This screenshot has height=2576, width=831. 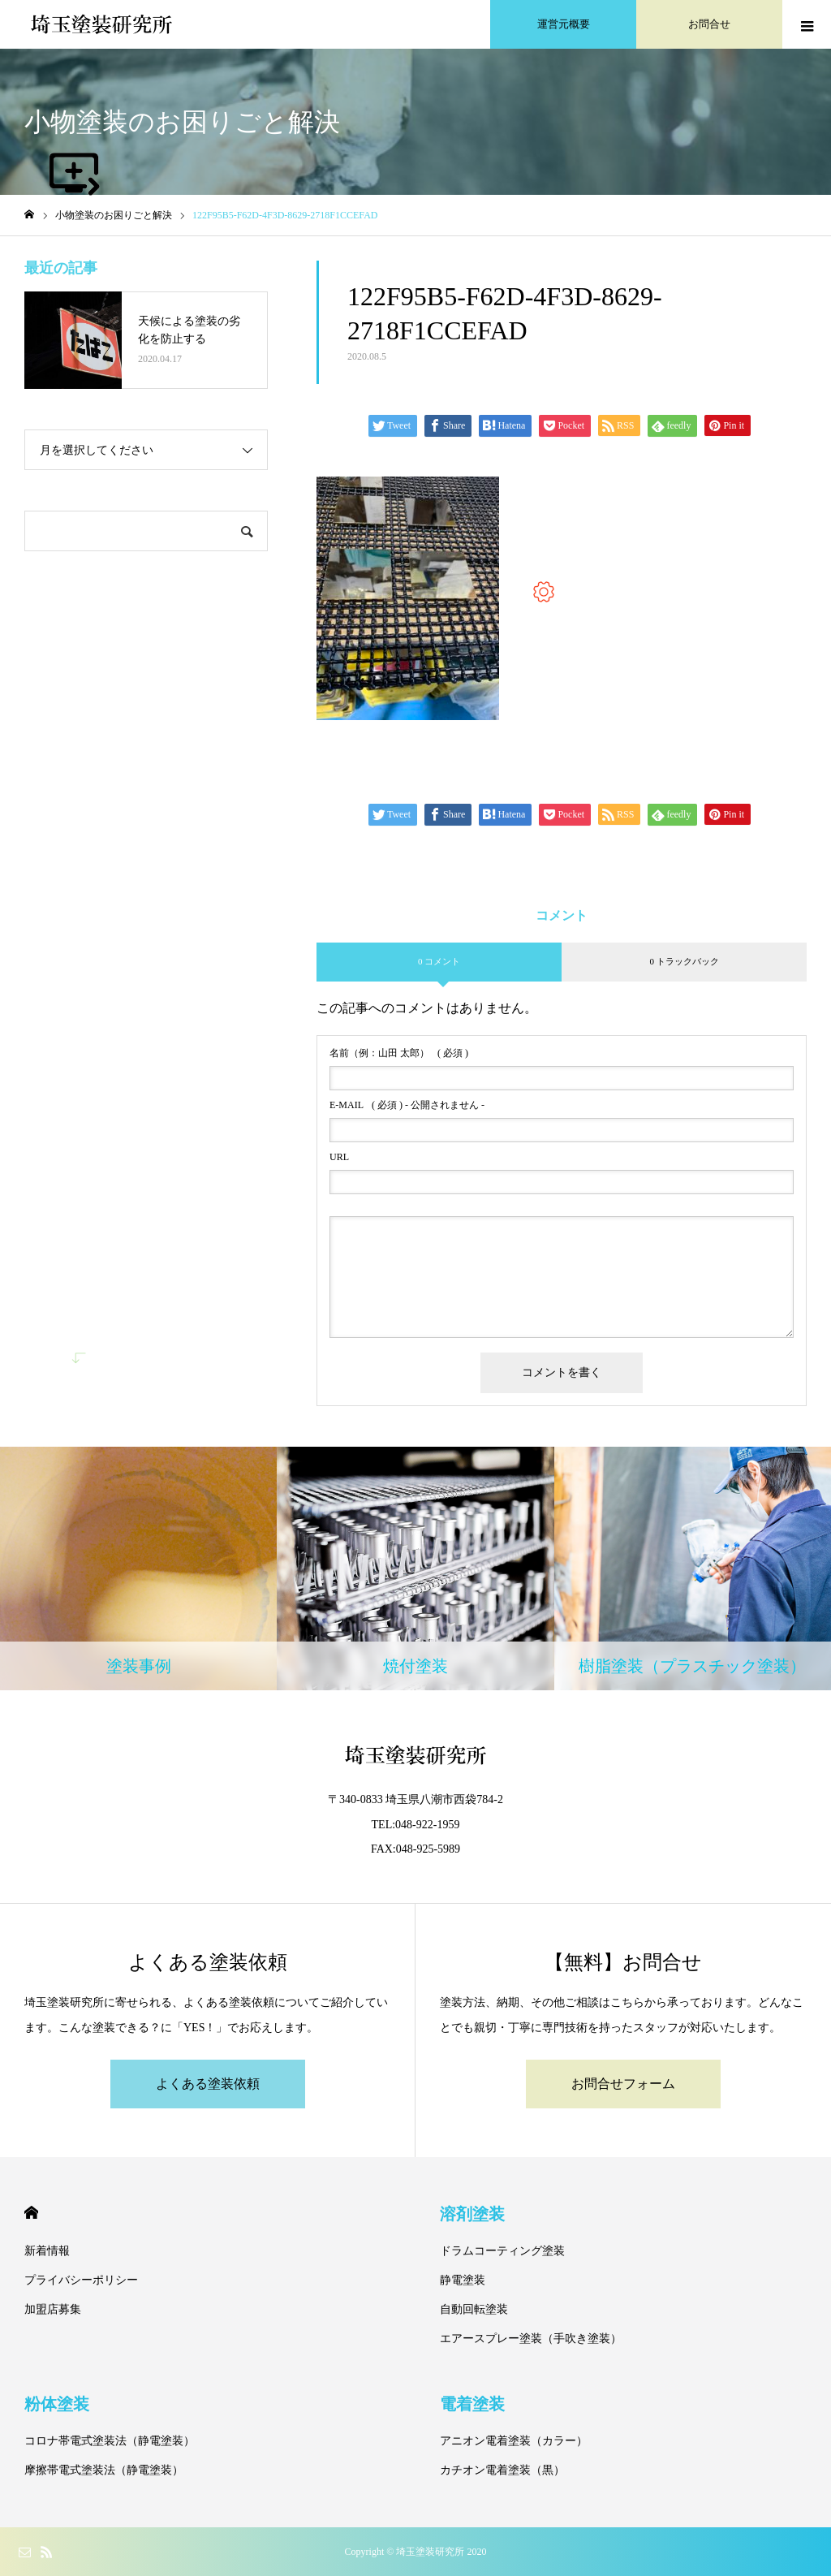 What do you see at coordinates (78, 1357) in the screenshot?
I see `go back and down in navigation` at bounding box center [78, 1357].